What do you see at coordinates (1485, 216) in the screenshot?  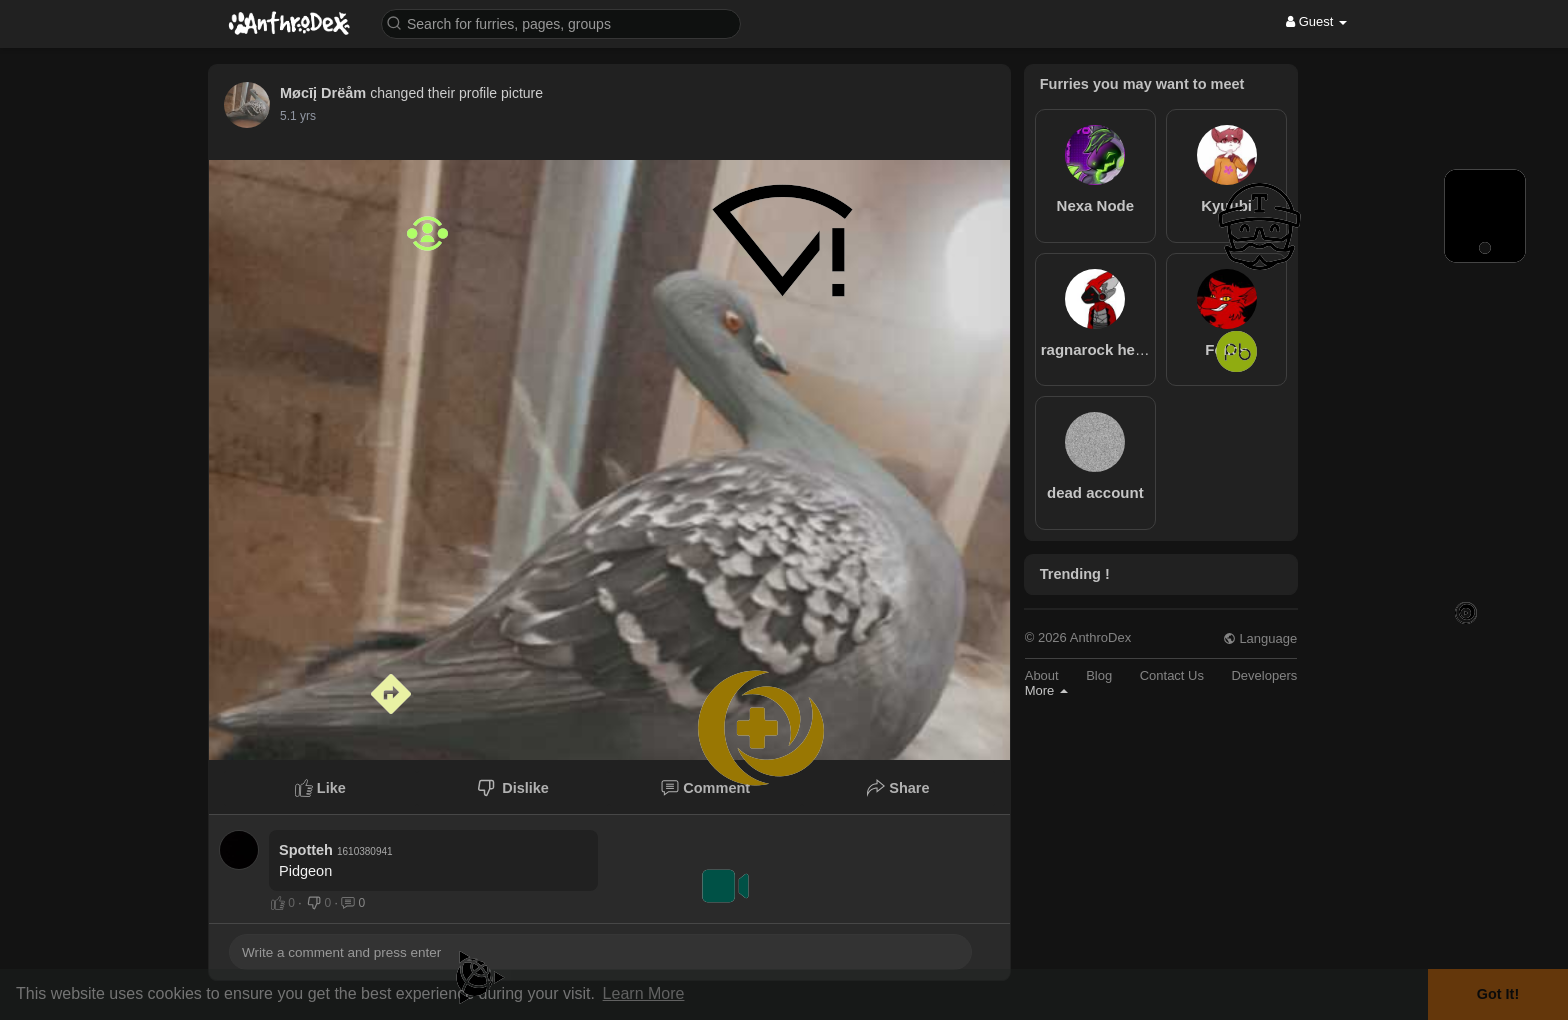 I see `tablet device with home button` at bounding box center [1485, 216].